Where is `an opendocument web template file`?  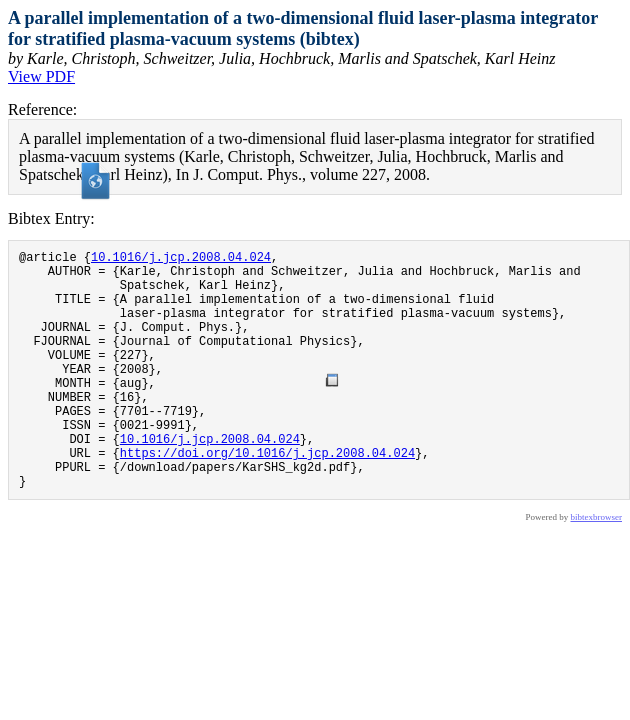 an opendocument web template file is located at coordinates (95, 181).